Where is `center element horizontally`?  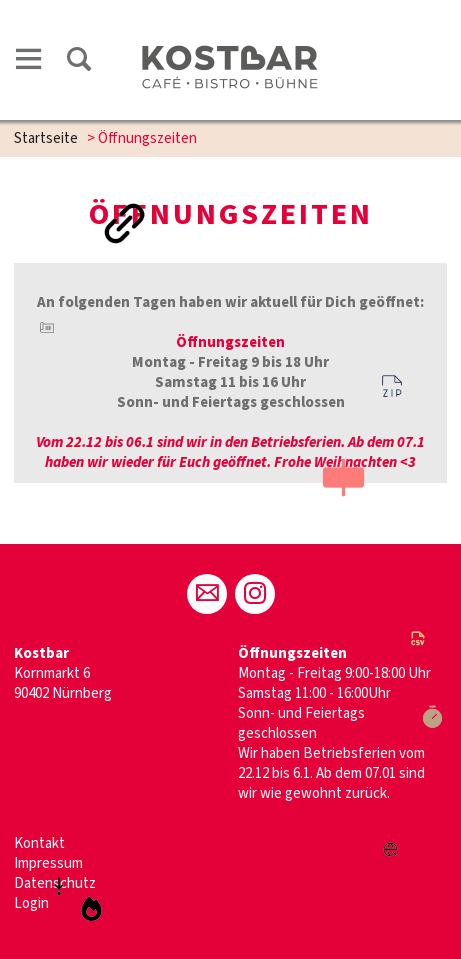 center element horizontally is located at coordinates (343, 477).